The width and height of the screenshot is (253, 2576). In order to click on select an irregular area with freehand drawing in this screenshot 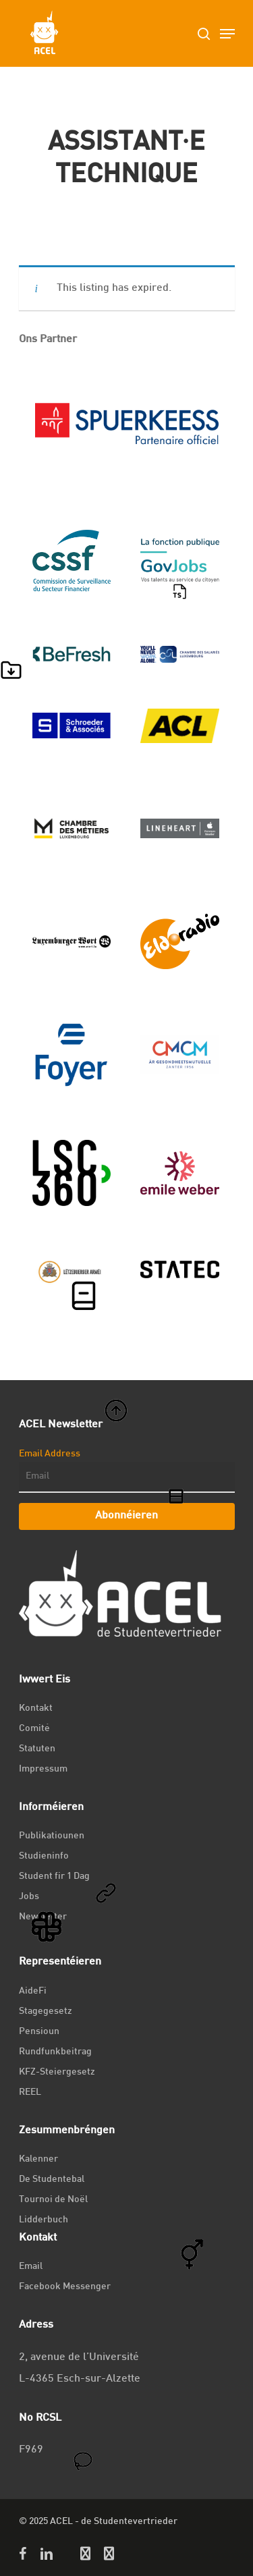, I will do `click(83, 2461)`.